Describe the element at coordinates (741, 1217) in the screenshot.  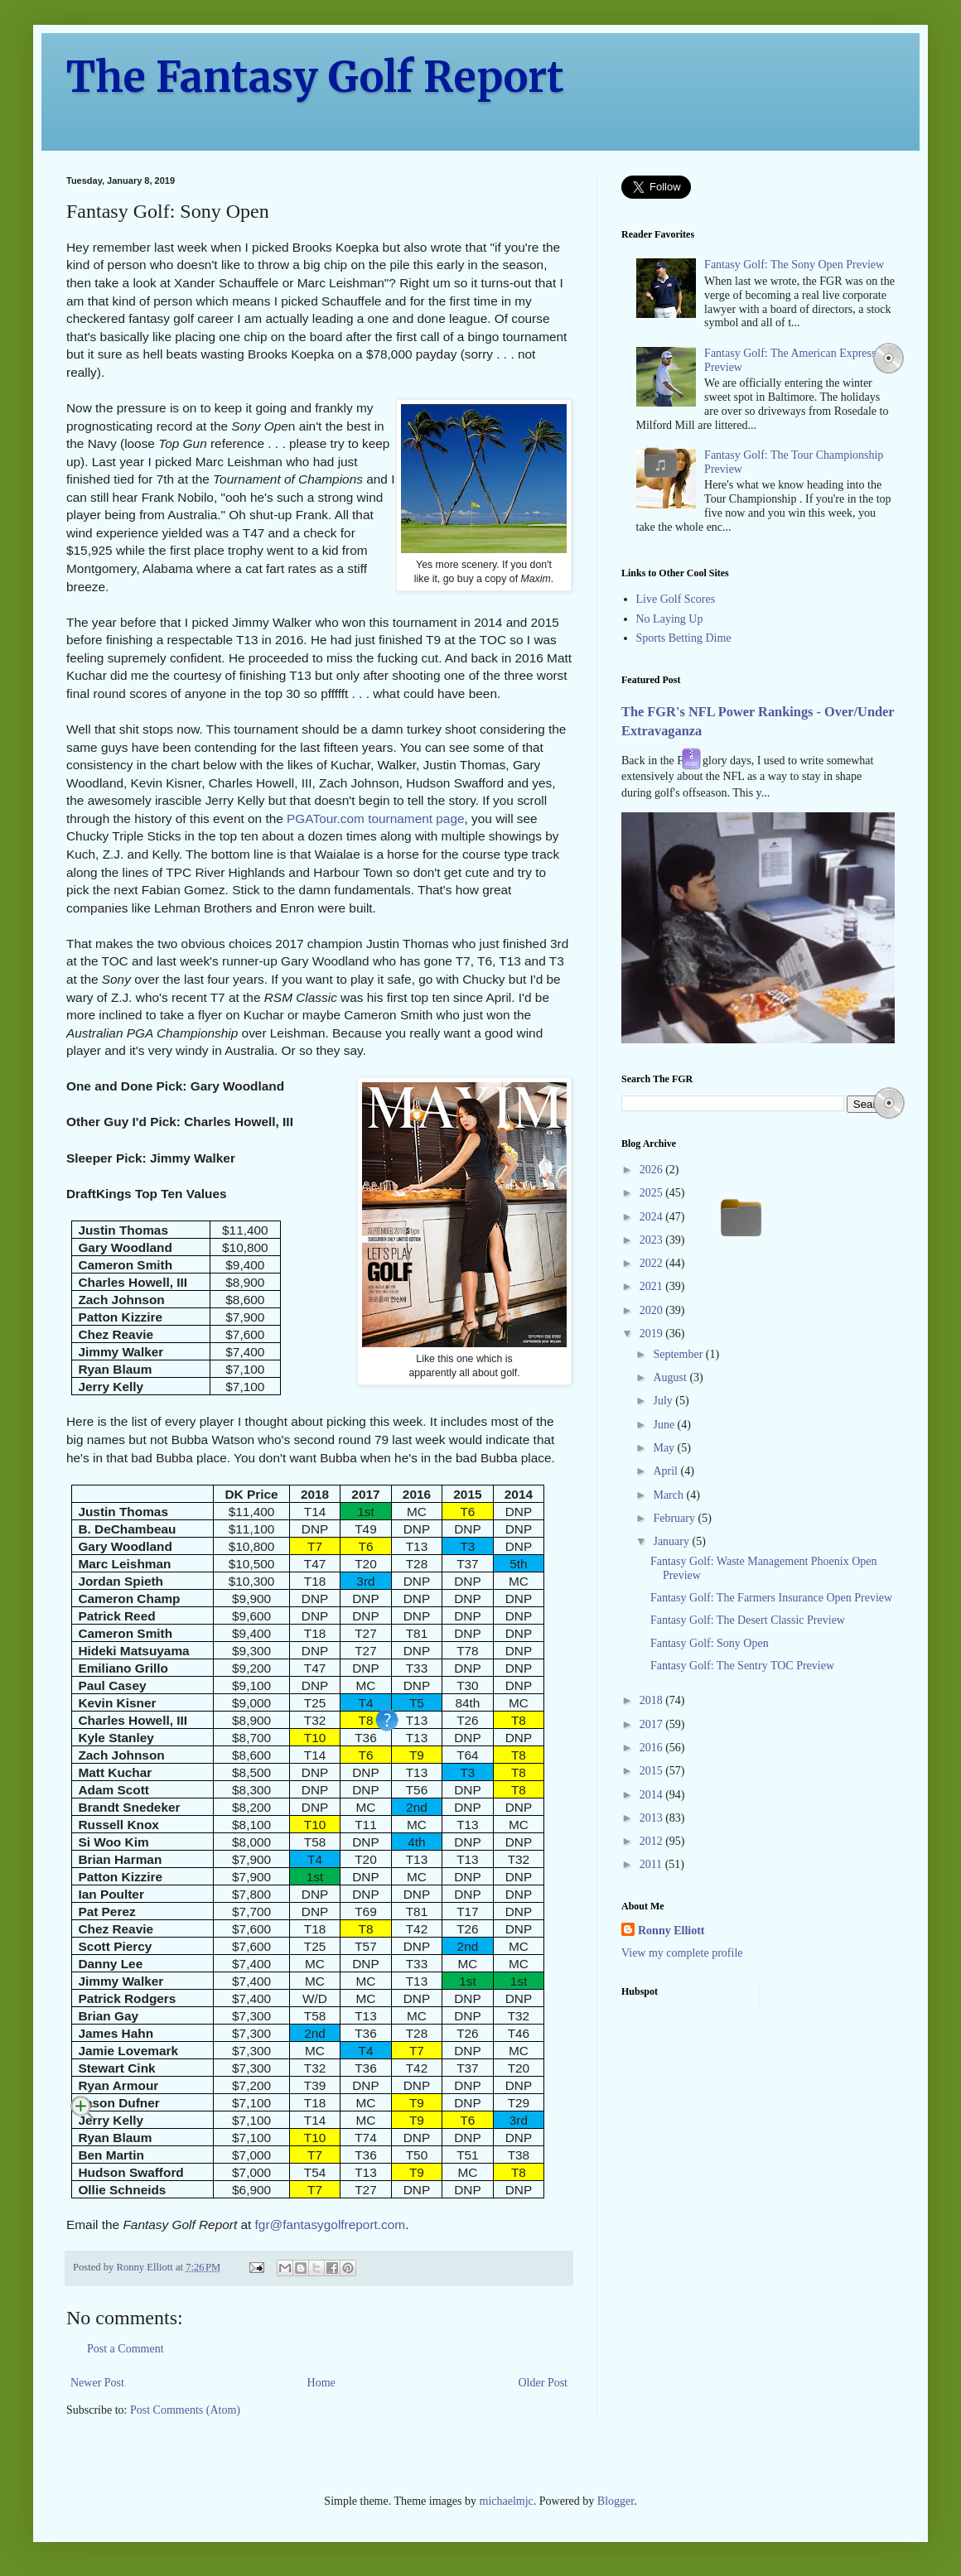
I see `open a folder to view its contents` at that location.